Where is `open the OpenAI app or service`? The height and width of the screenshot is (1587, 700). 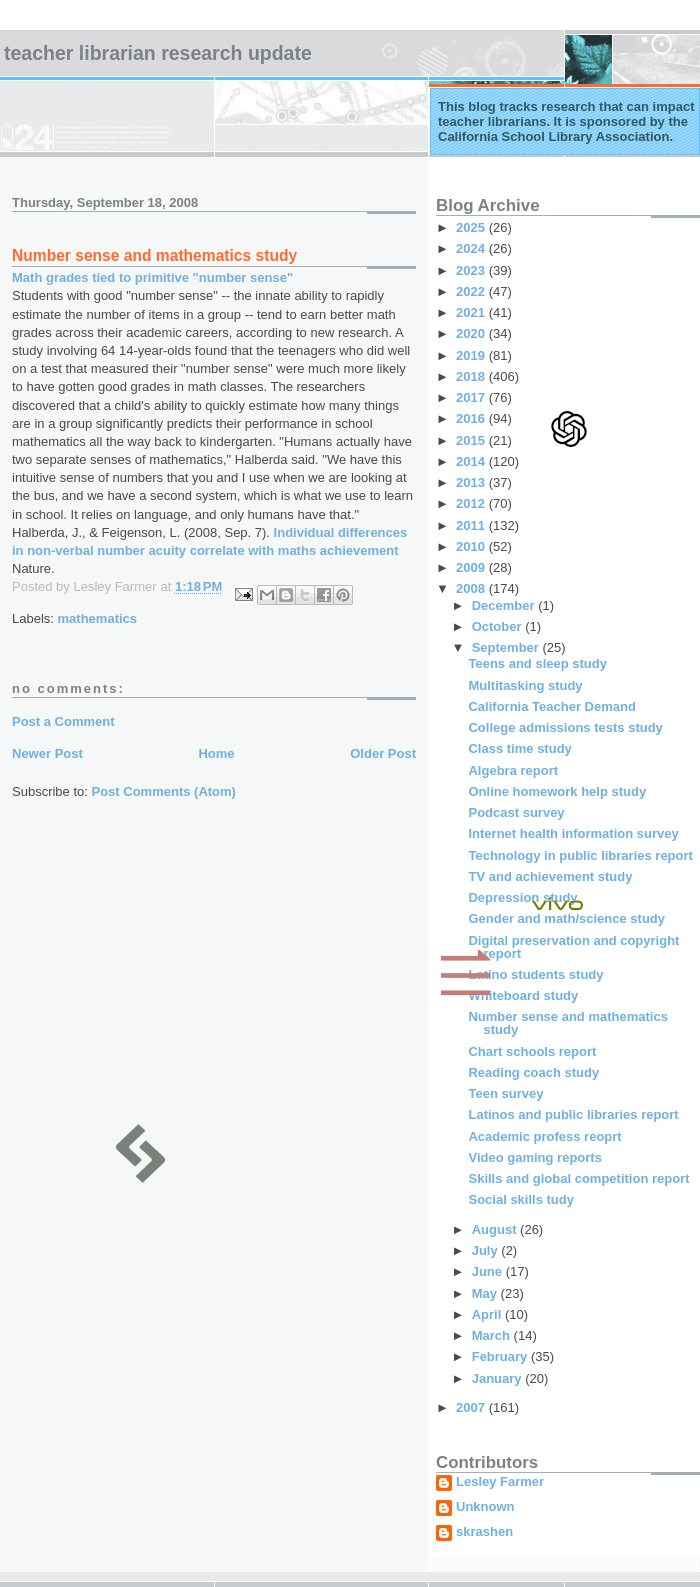
open the OpenAI app or service is located at coordinates (569, 429).